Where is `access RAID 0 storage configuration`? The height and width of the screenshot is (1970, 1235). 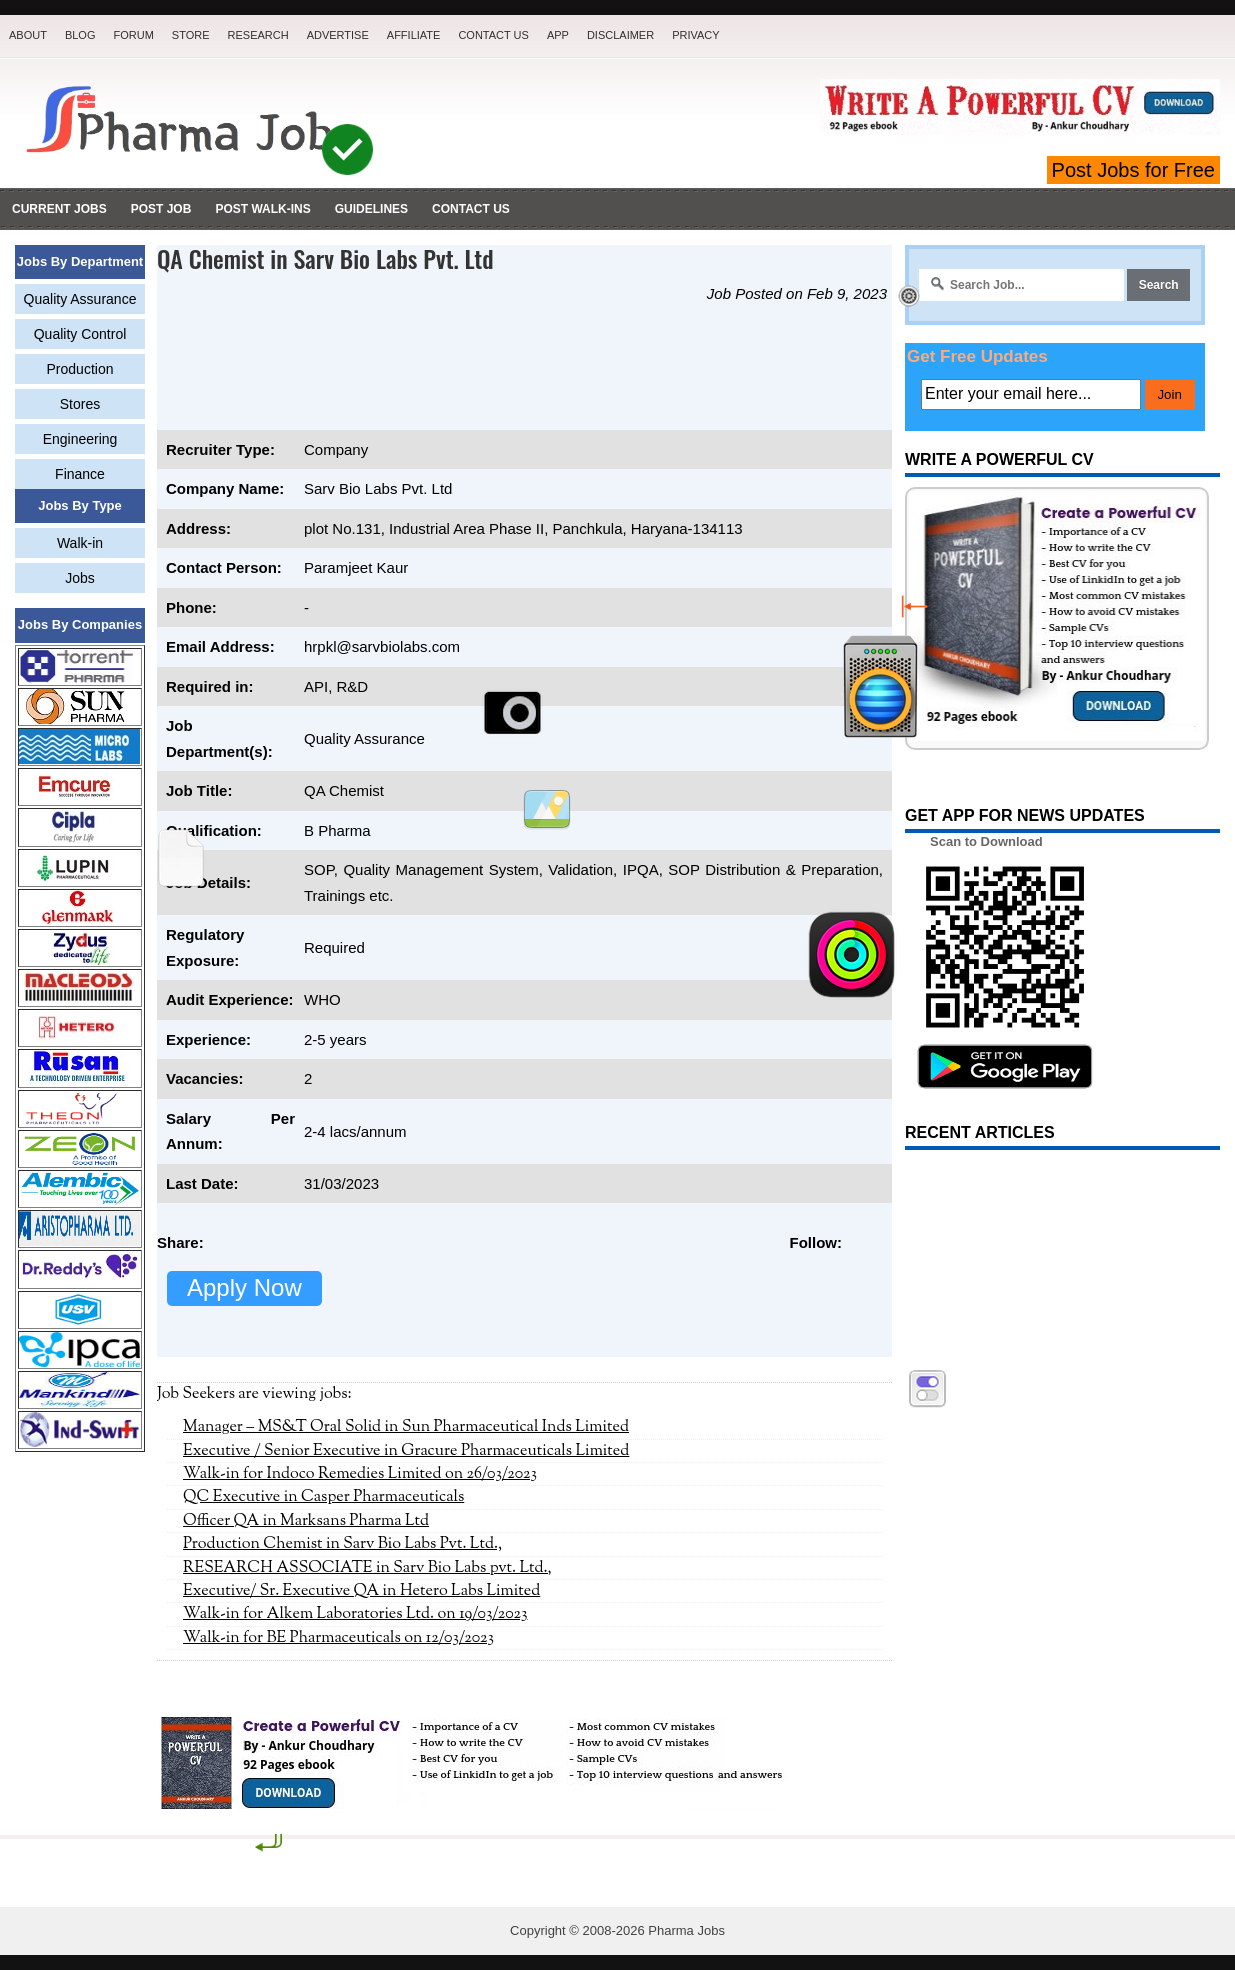 access RAID 0 storage configuration is located at coordinates (880, 686).